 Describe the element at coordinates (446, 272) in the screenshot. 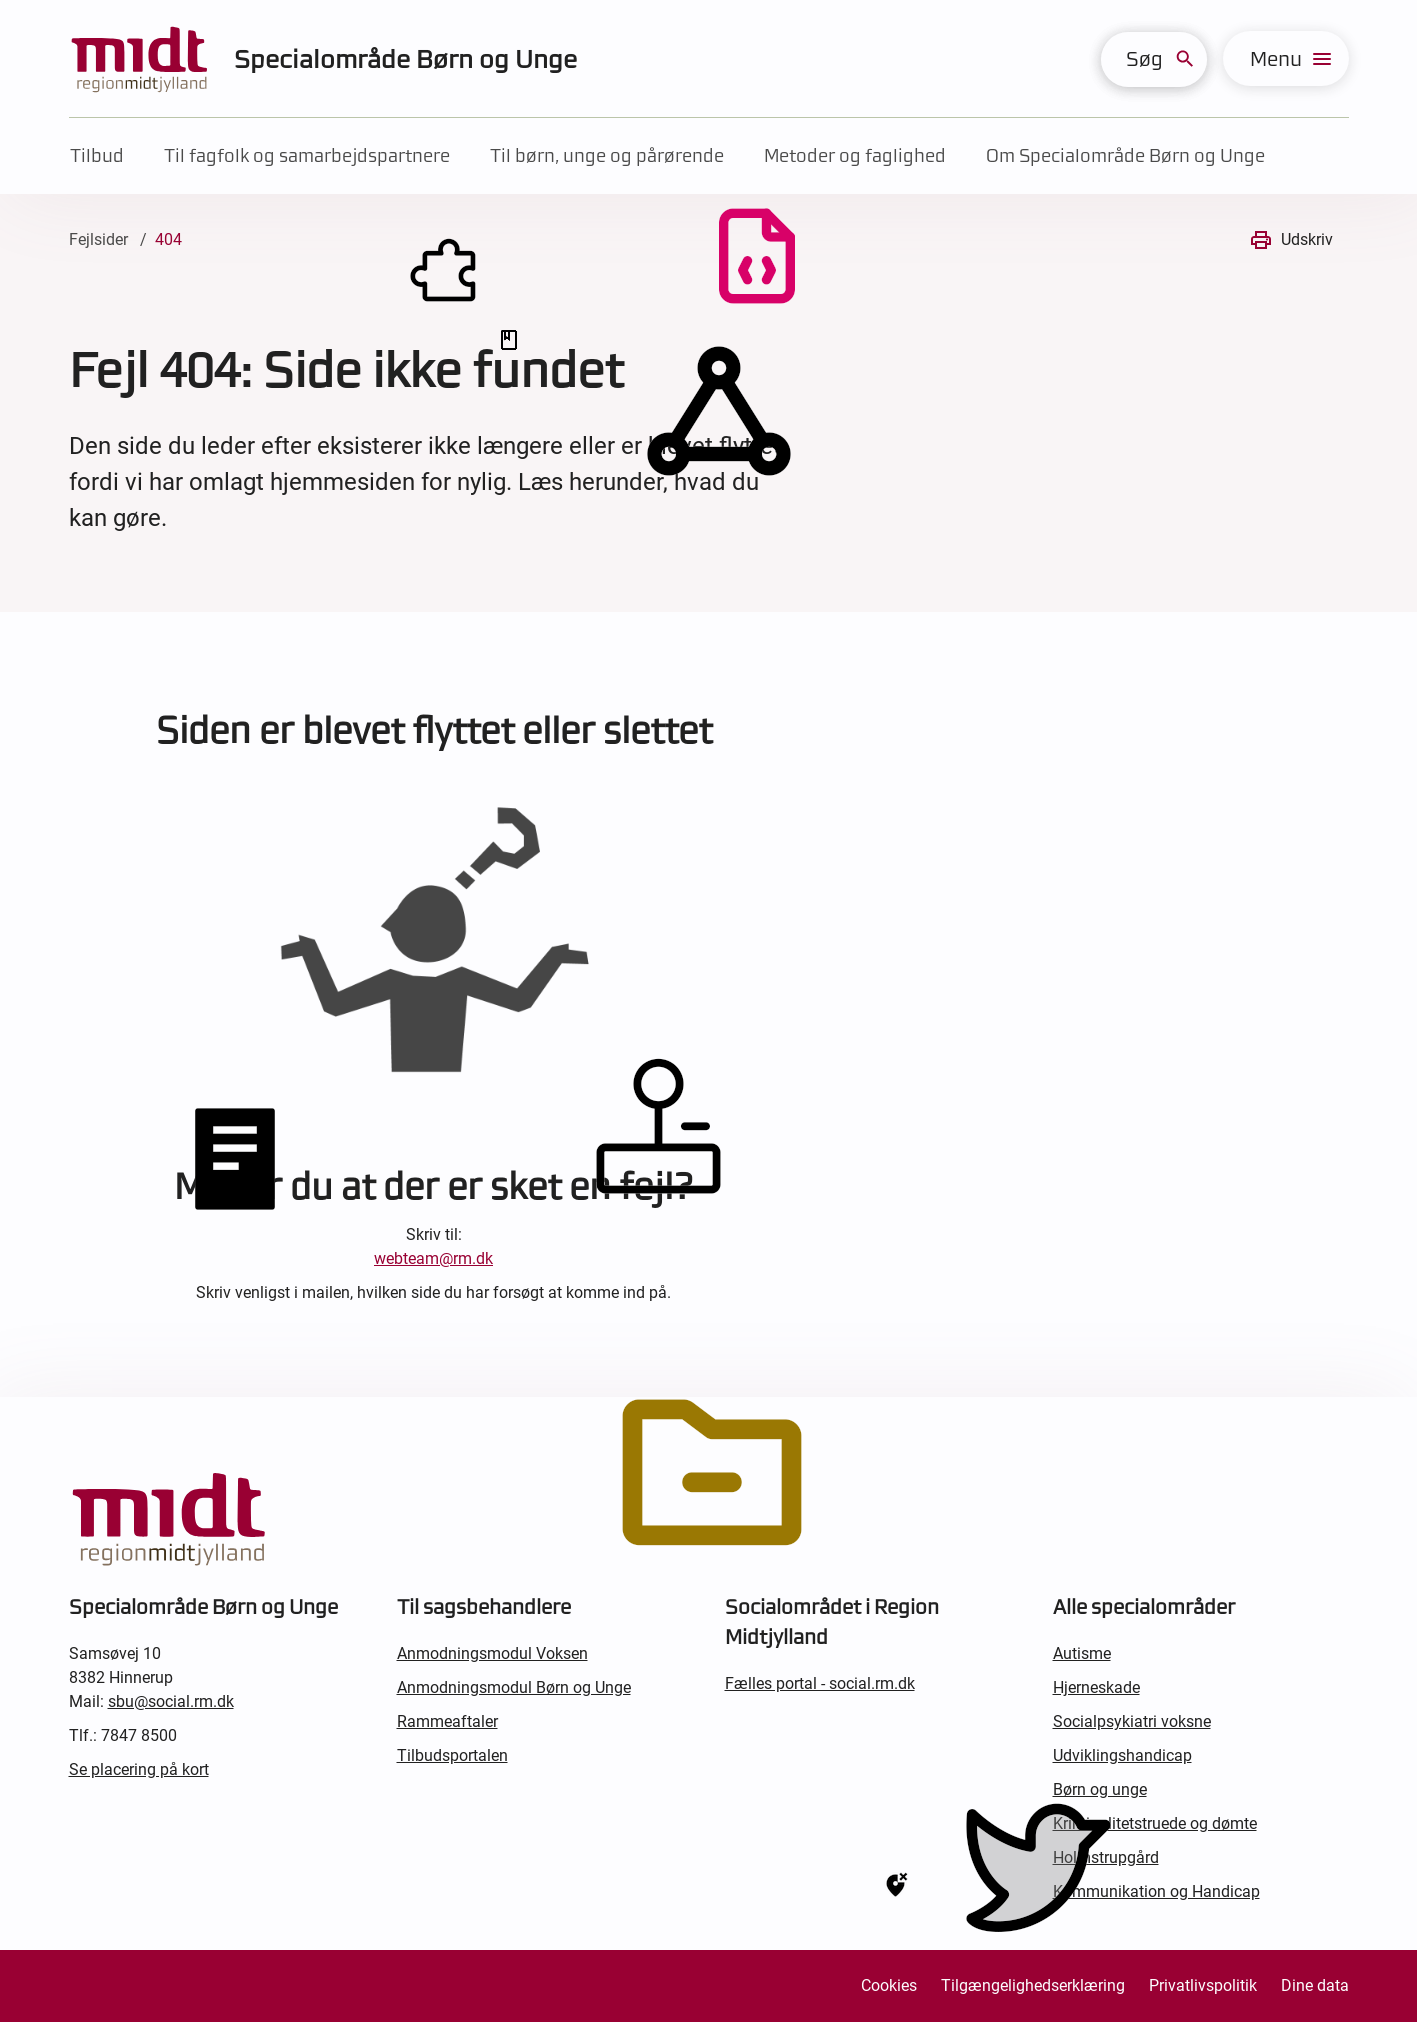

I see `access plugins or extensions` at that location.